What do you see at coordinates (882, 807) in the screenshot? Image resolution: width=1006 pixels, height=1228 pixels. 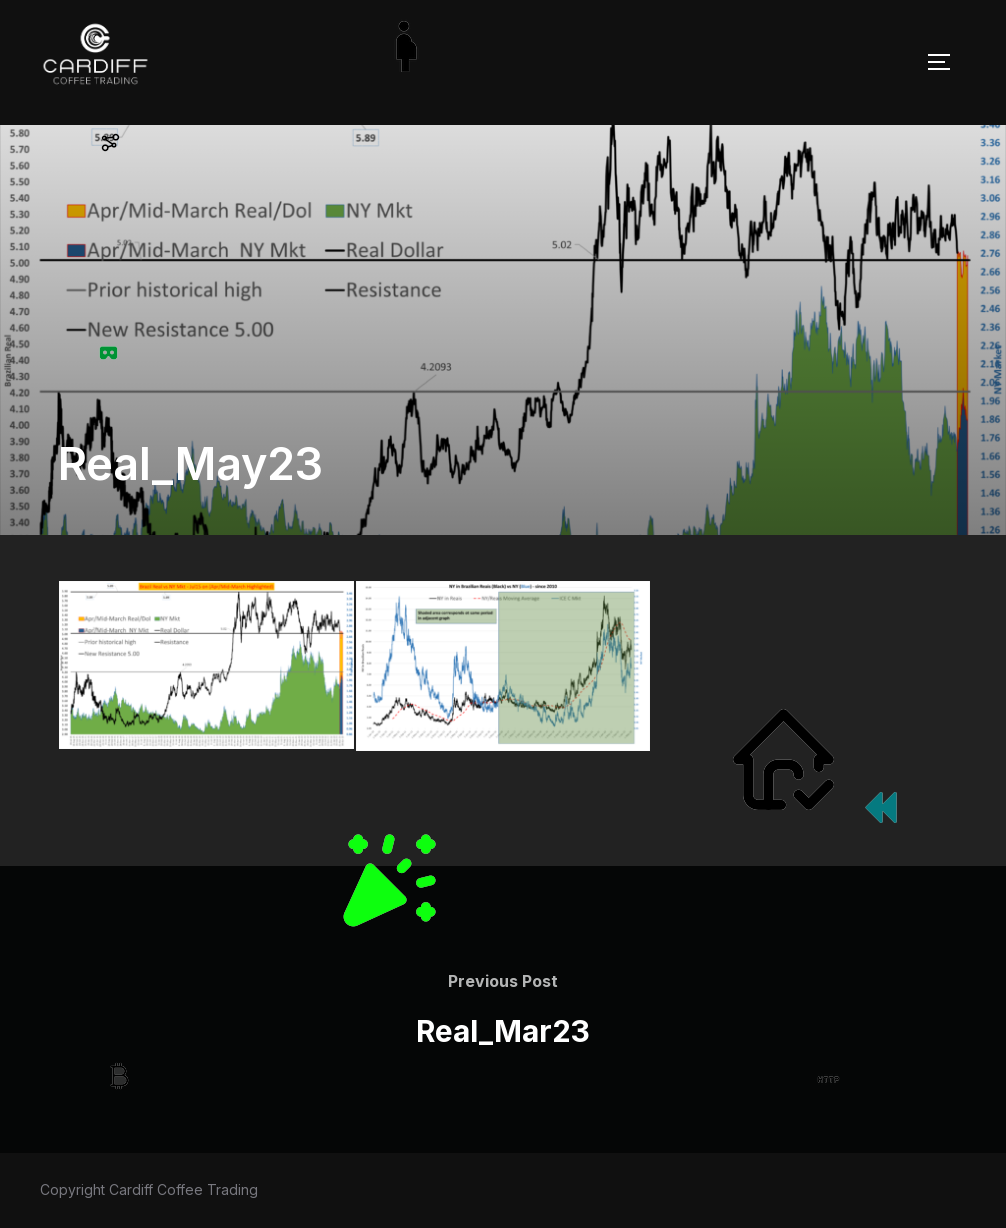 I see `skip to previous track or beginning` at bounding box center [882, 807].